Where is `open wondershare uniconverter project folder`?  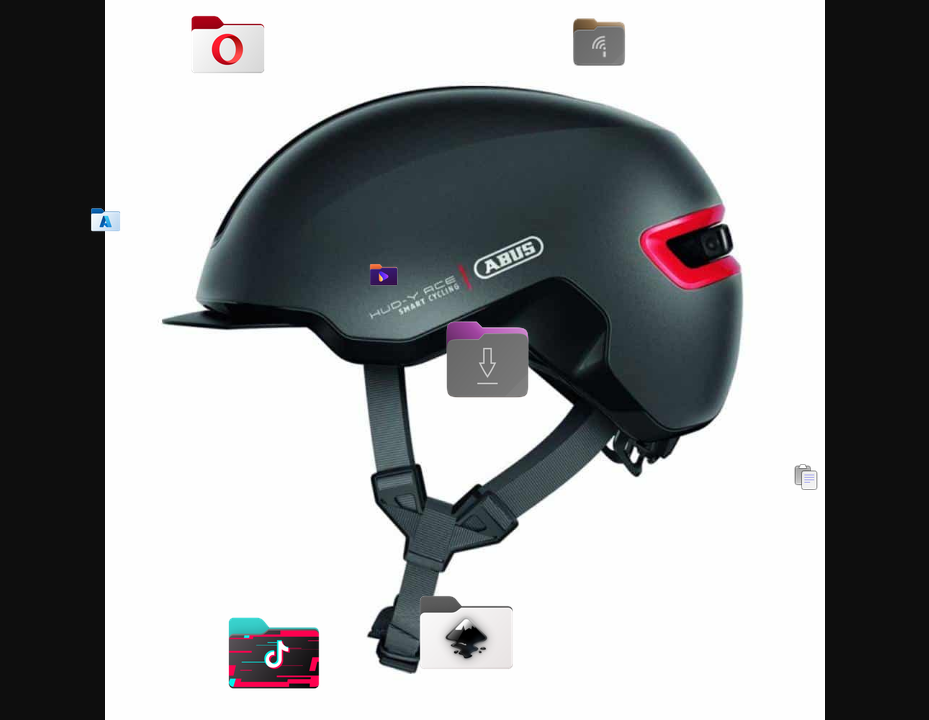 open wondershare uniconverter project folder is located at coordinates (383, 275).